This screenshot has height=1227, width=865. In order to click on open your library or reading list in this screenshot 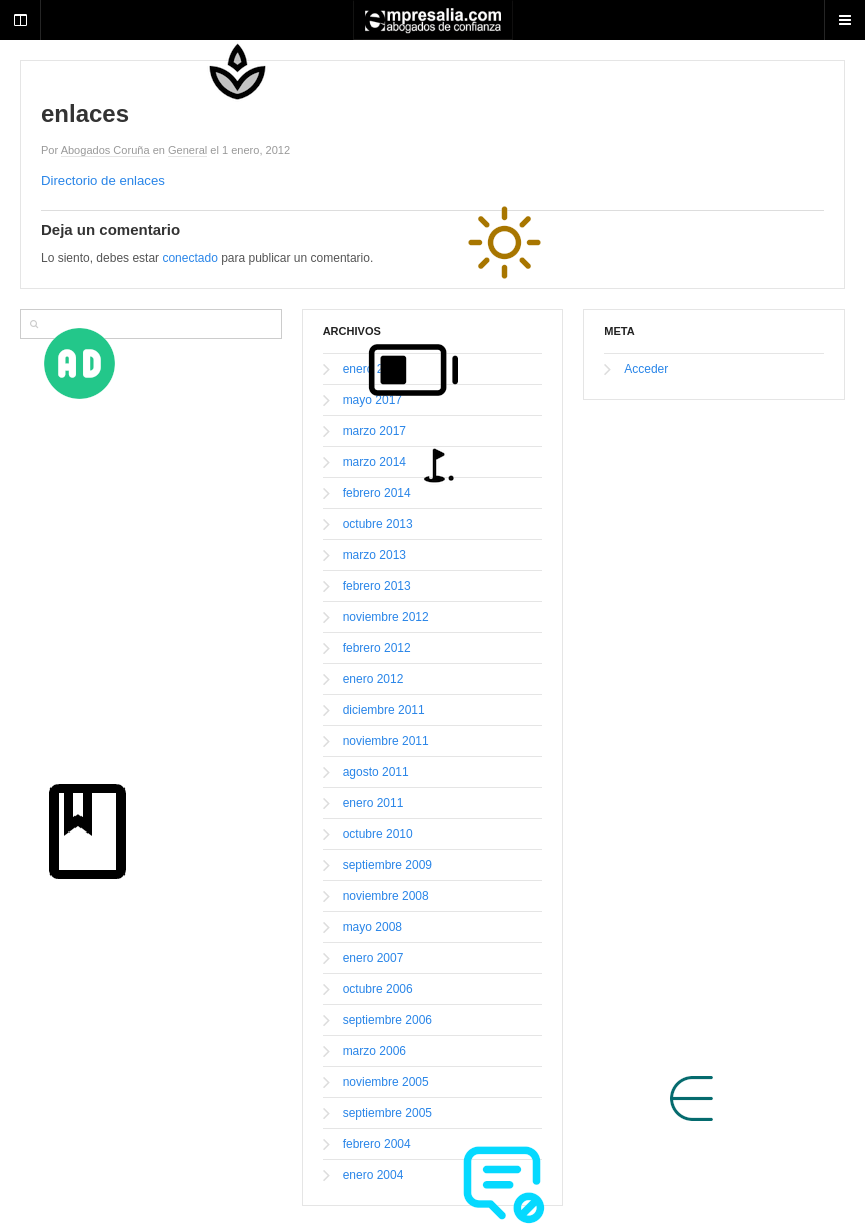, I will do `click(87, 831)`.